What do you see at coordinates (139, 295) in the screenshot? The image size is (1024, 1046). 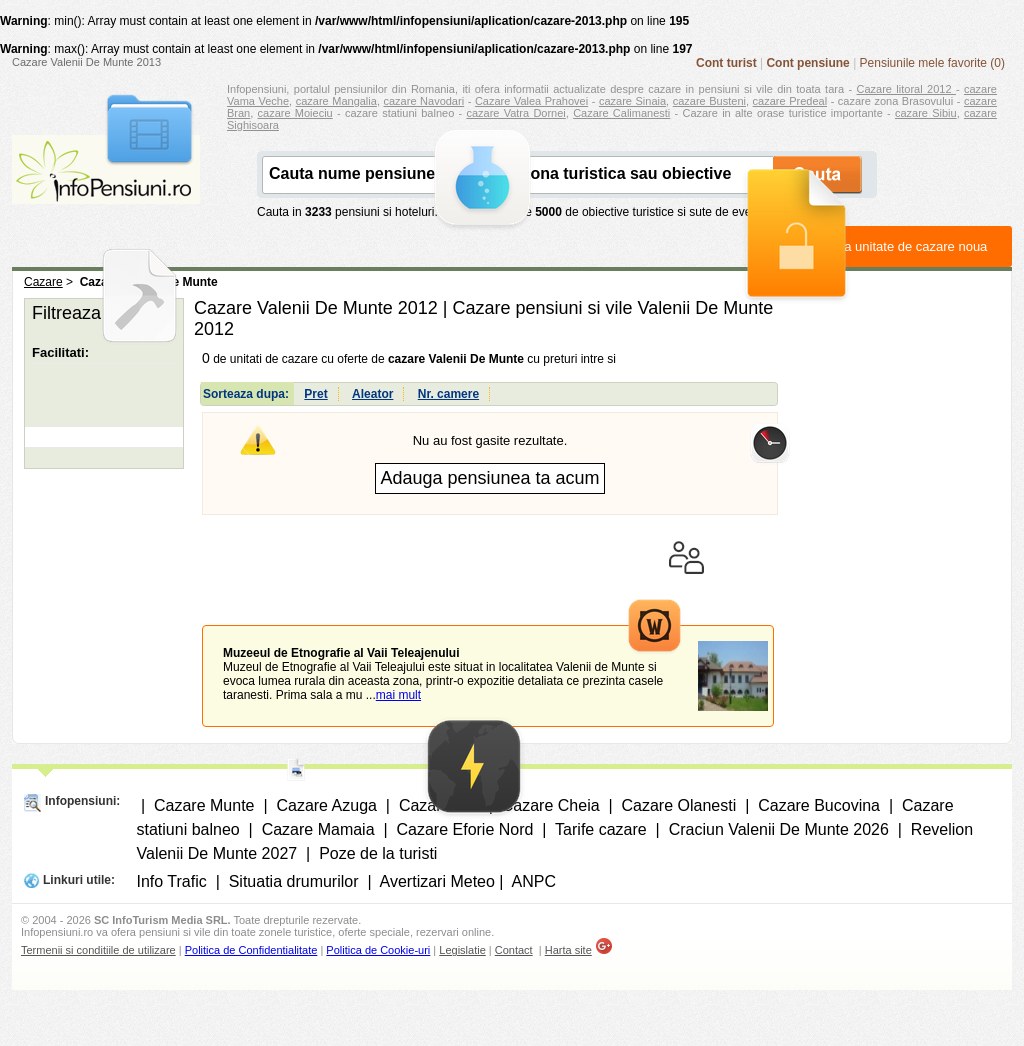 I see `makefile document for build automation` at bounding box center [139, 295].